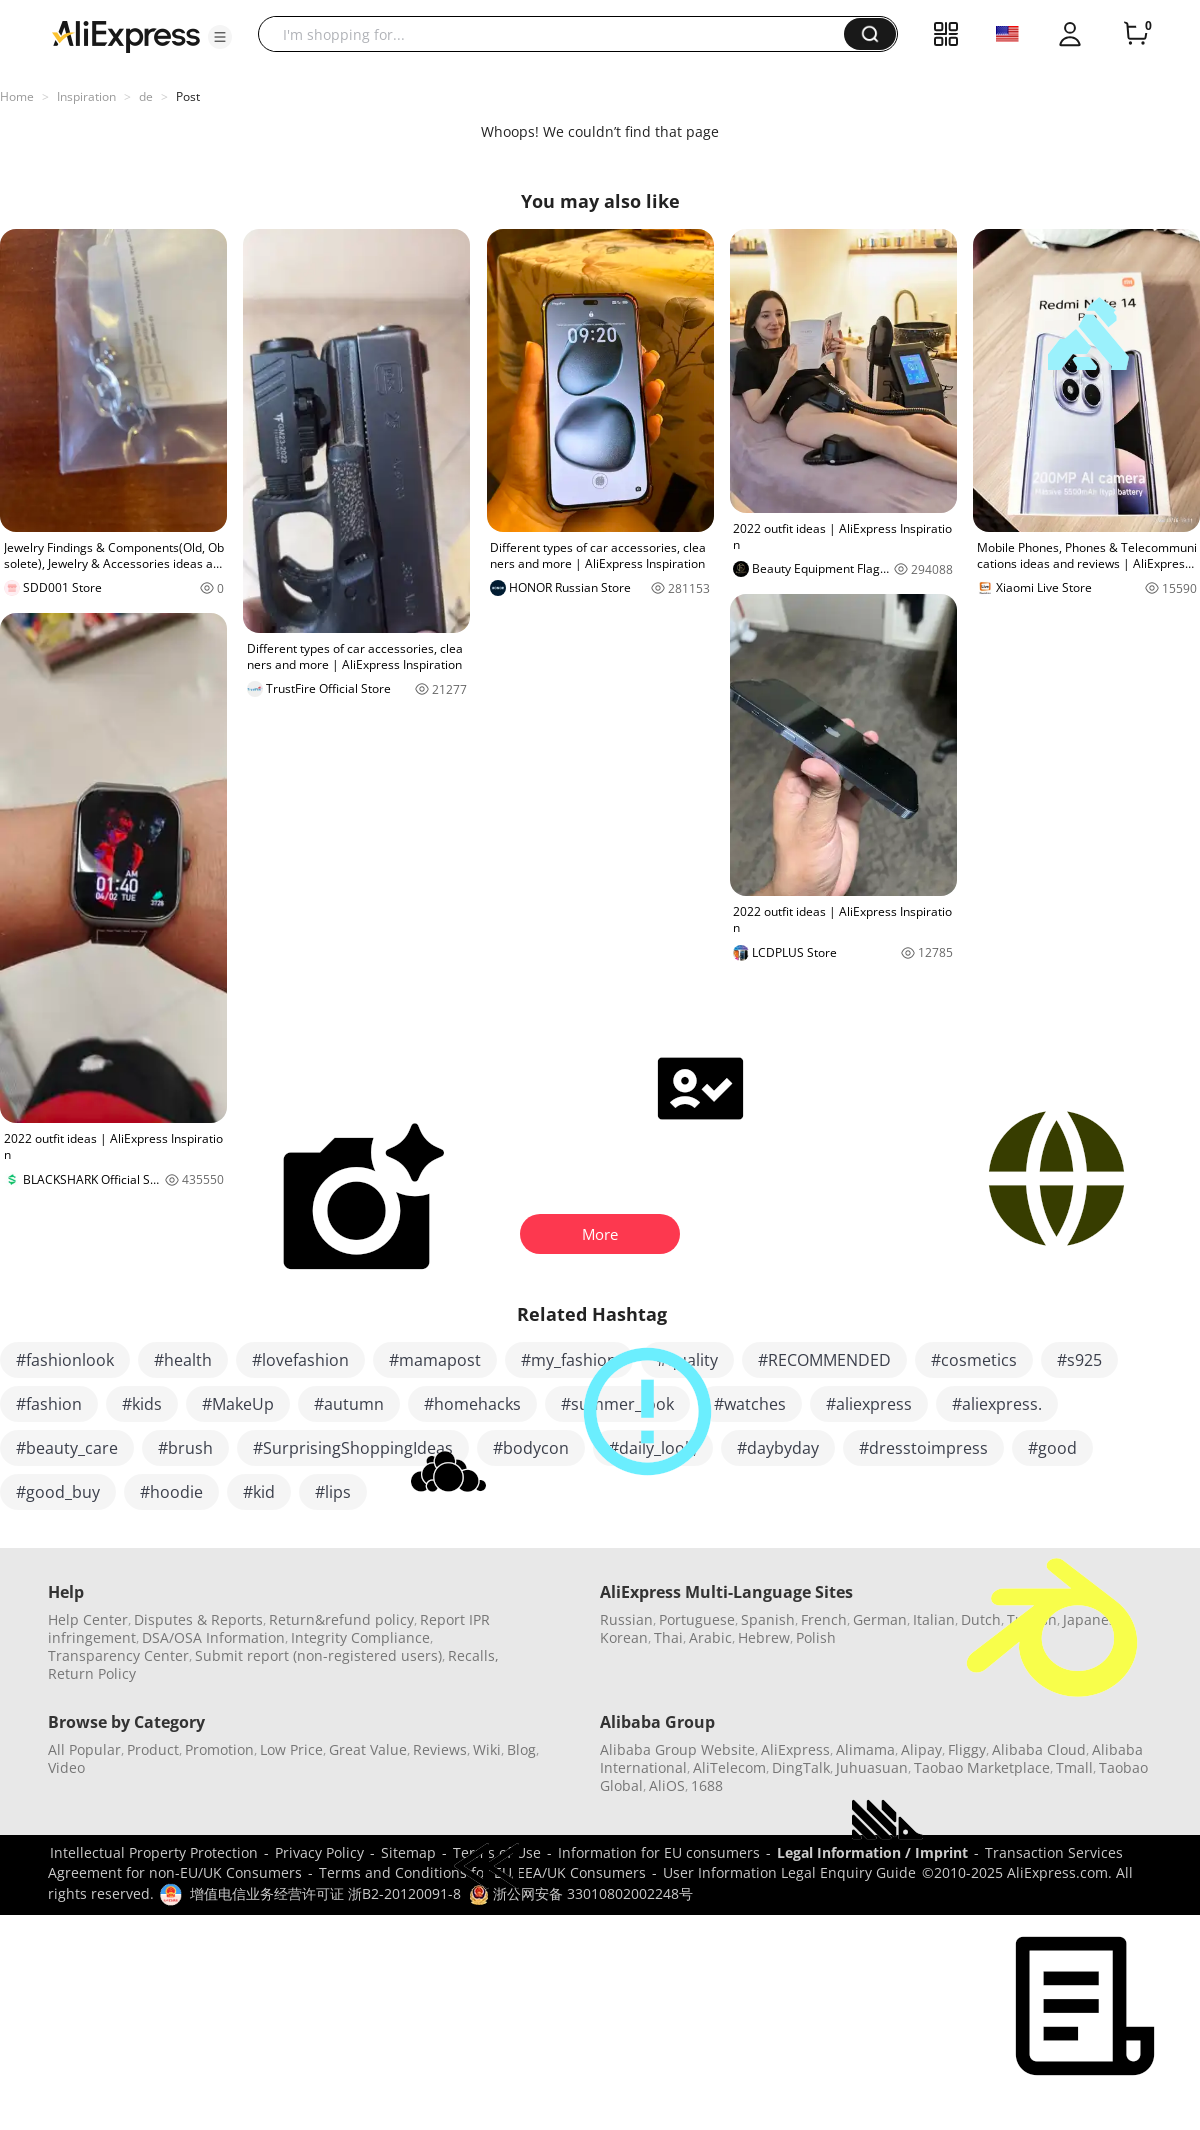 The width and height of the screenshot is (1200, 2130). What do you see at coordinates (700, 1088) in the screenshot?
I see `verified ID or pass accepted` at bounding box center [700, 1088].